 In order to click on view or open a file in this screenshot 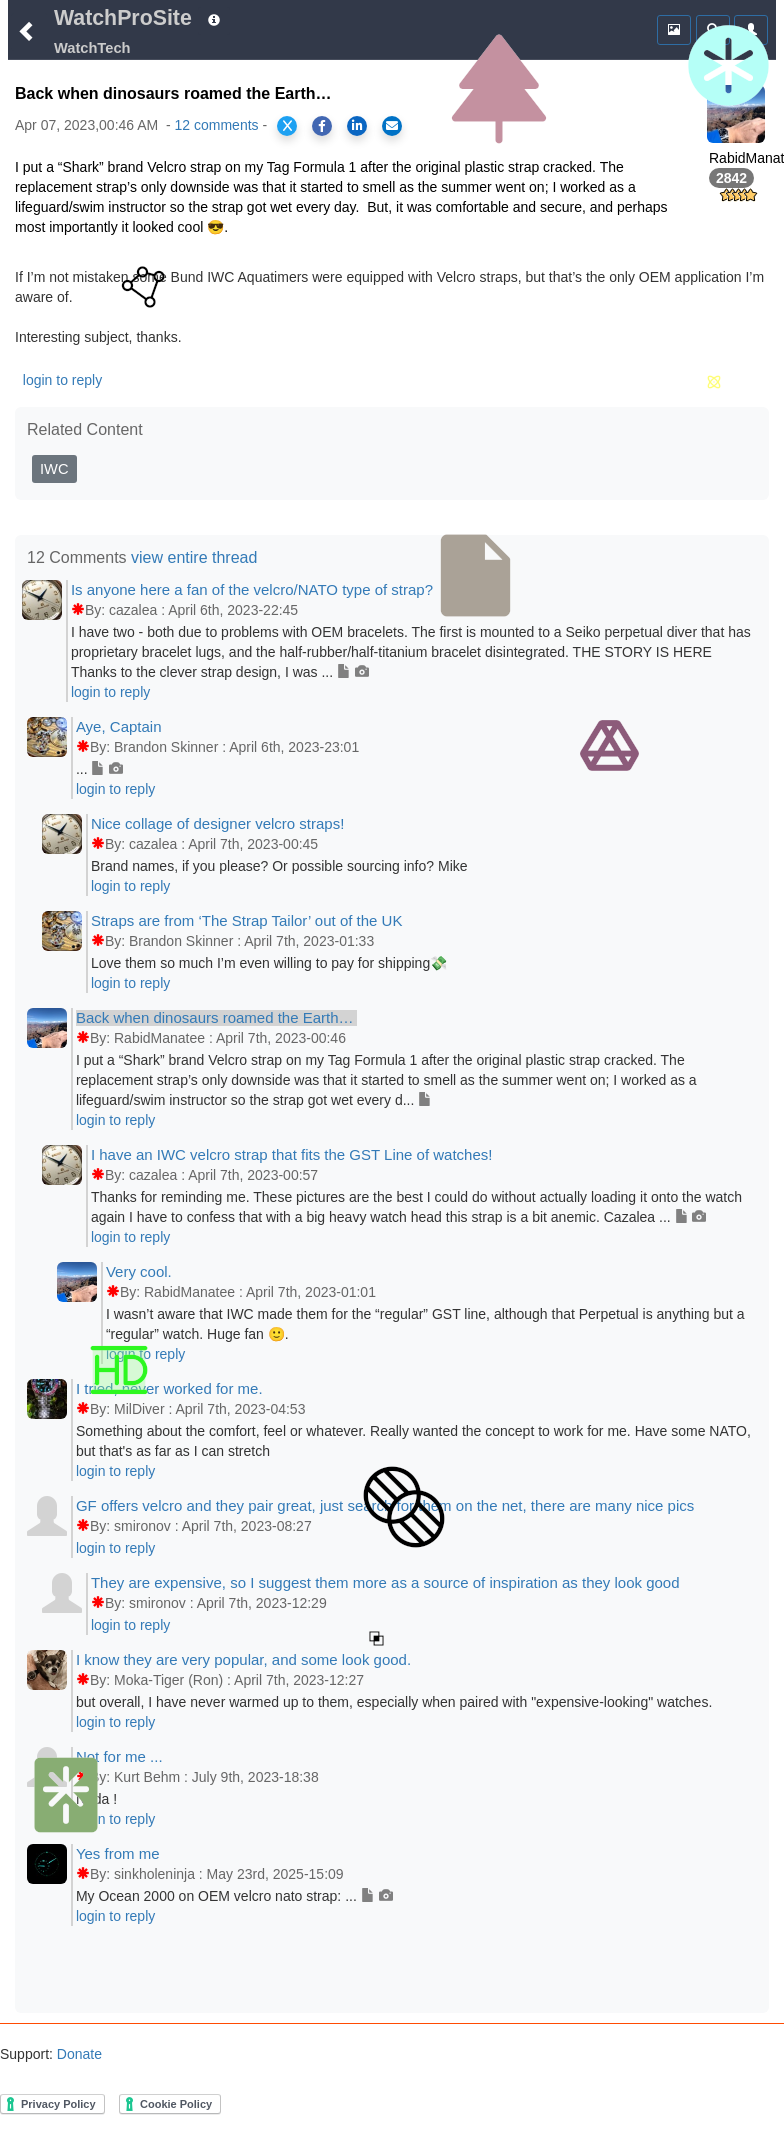, I will do `click(475, 575)`.